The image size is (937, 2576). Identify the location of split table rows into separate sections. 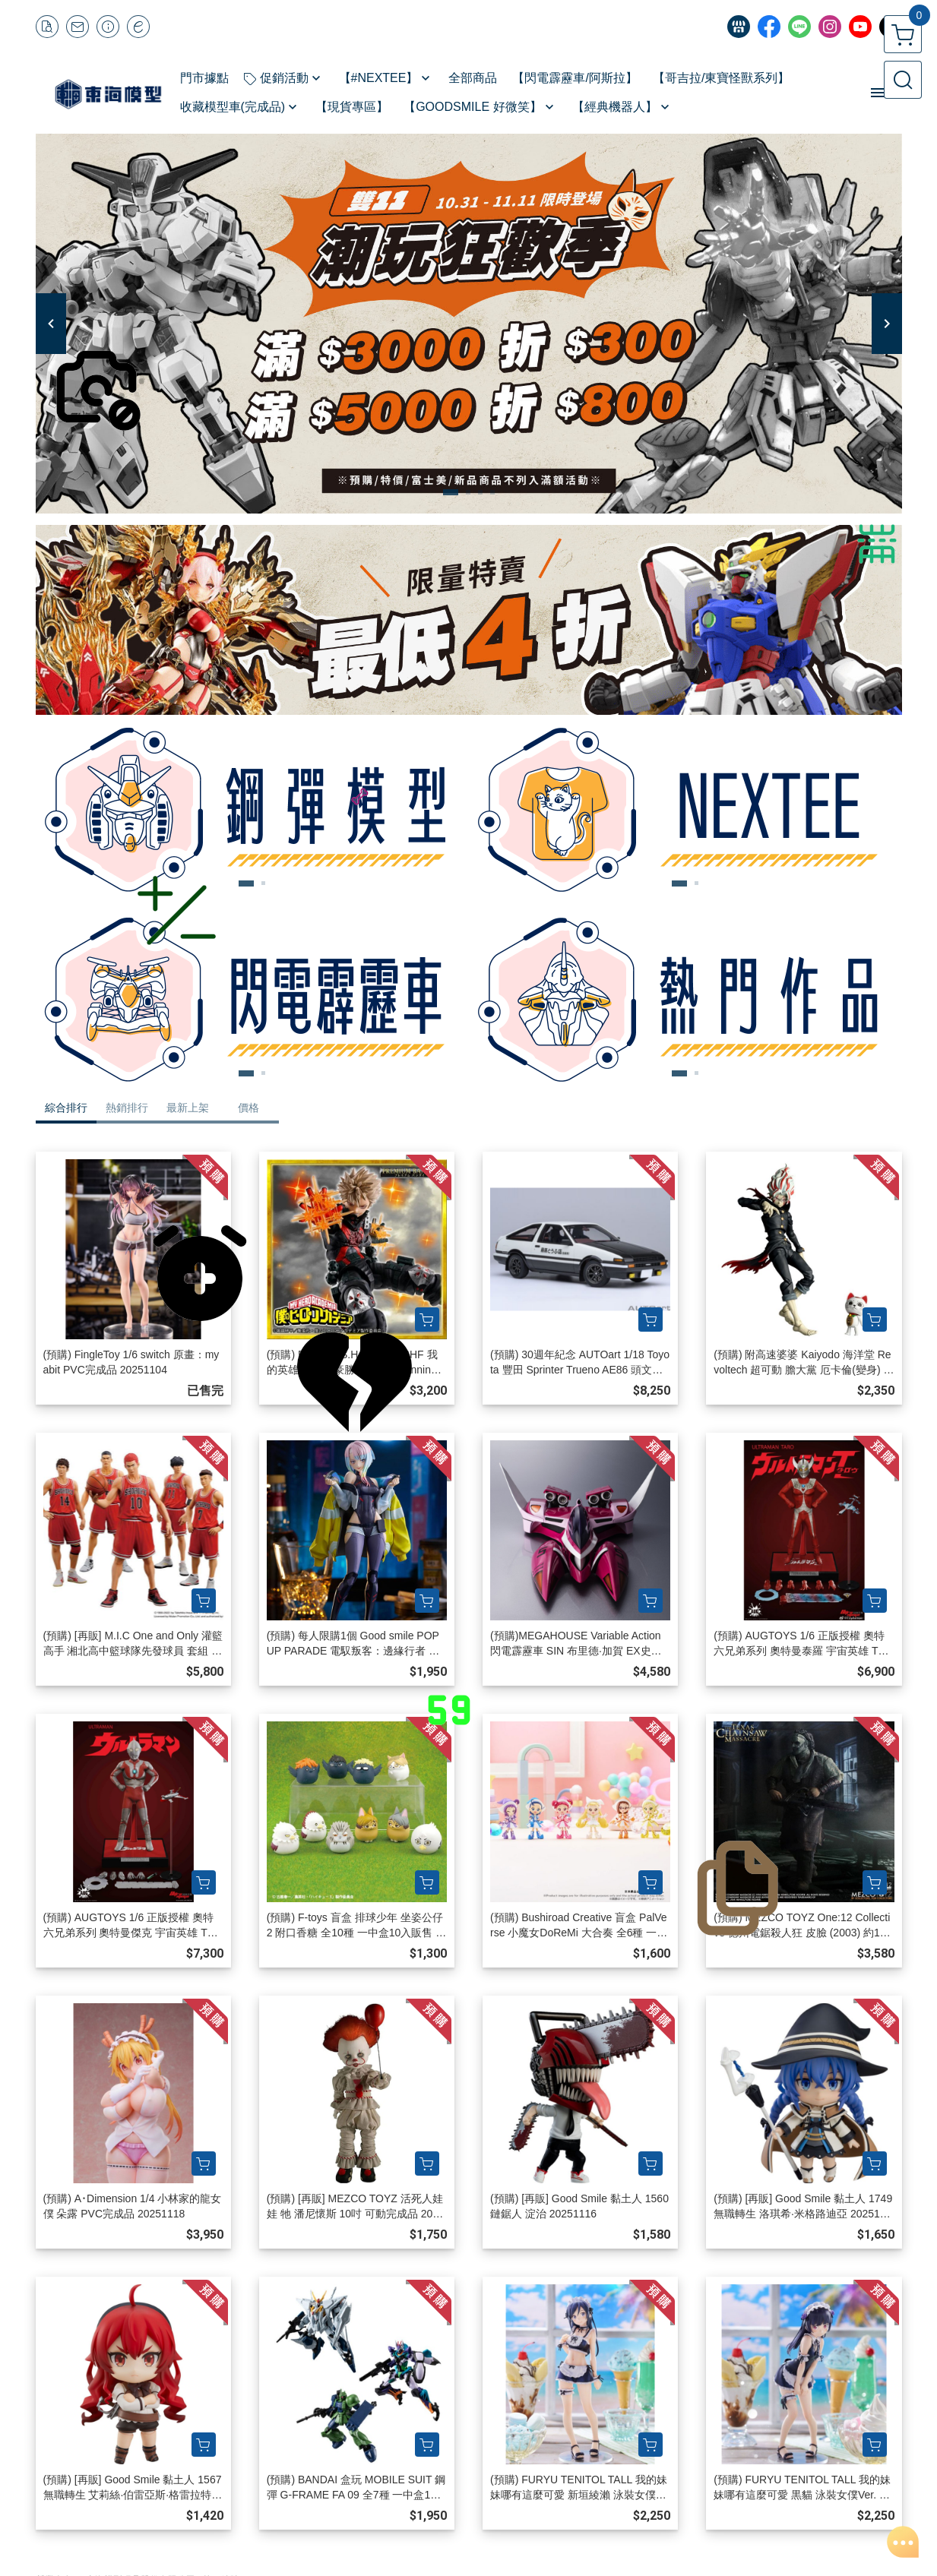
(877, 544).